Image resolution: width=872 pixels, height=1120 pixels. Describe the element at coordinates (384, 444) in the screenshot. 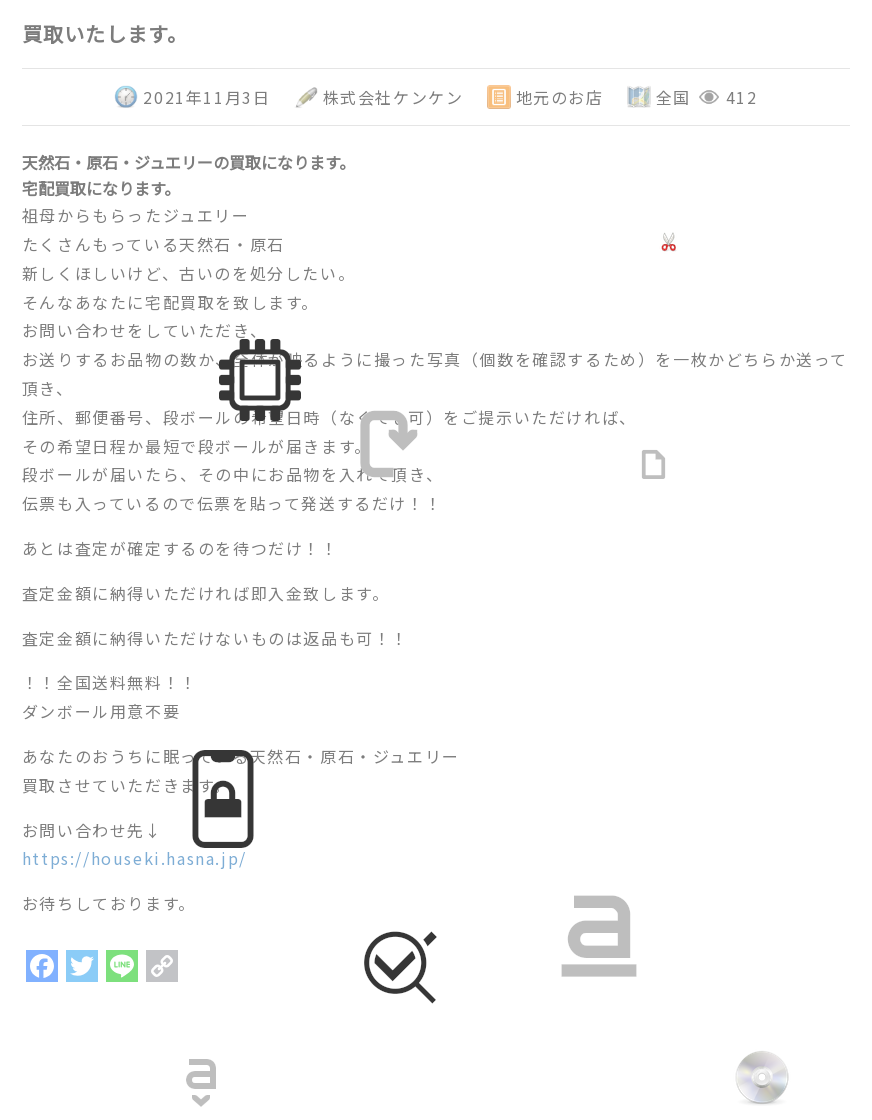

I see `toggle text wrapping in a document or view` at that location.